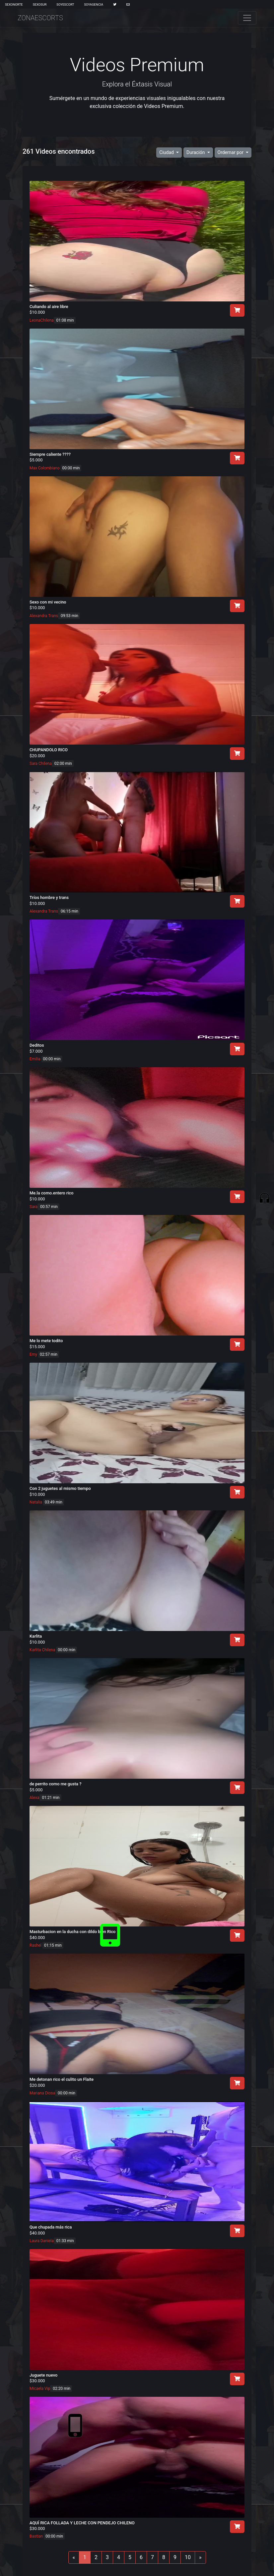  I want to click on open the calculator app, so click(232, 1670).